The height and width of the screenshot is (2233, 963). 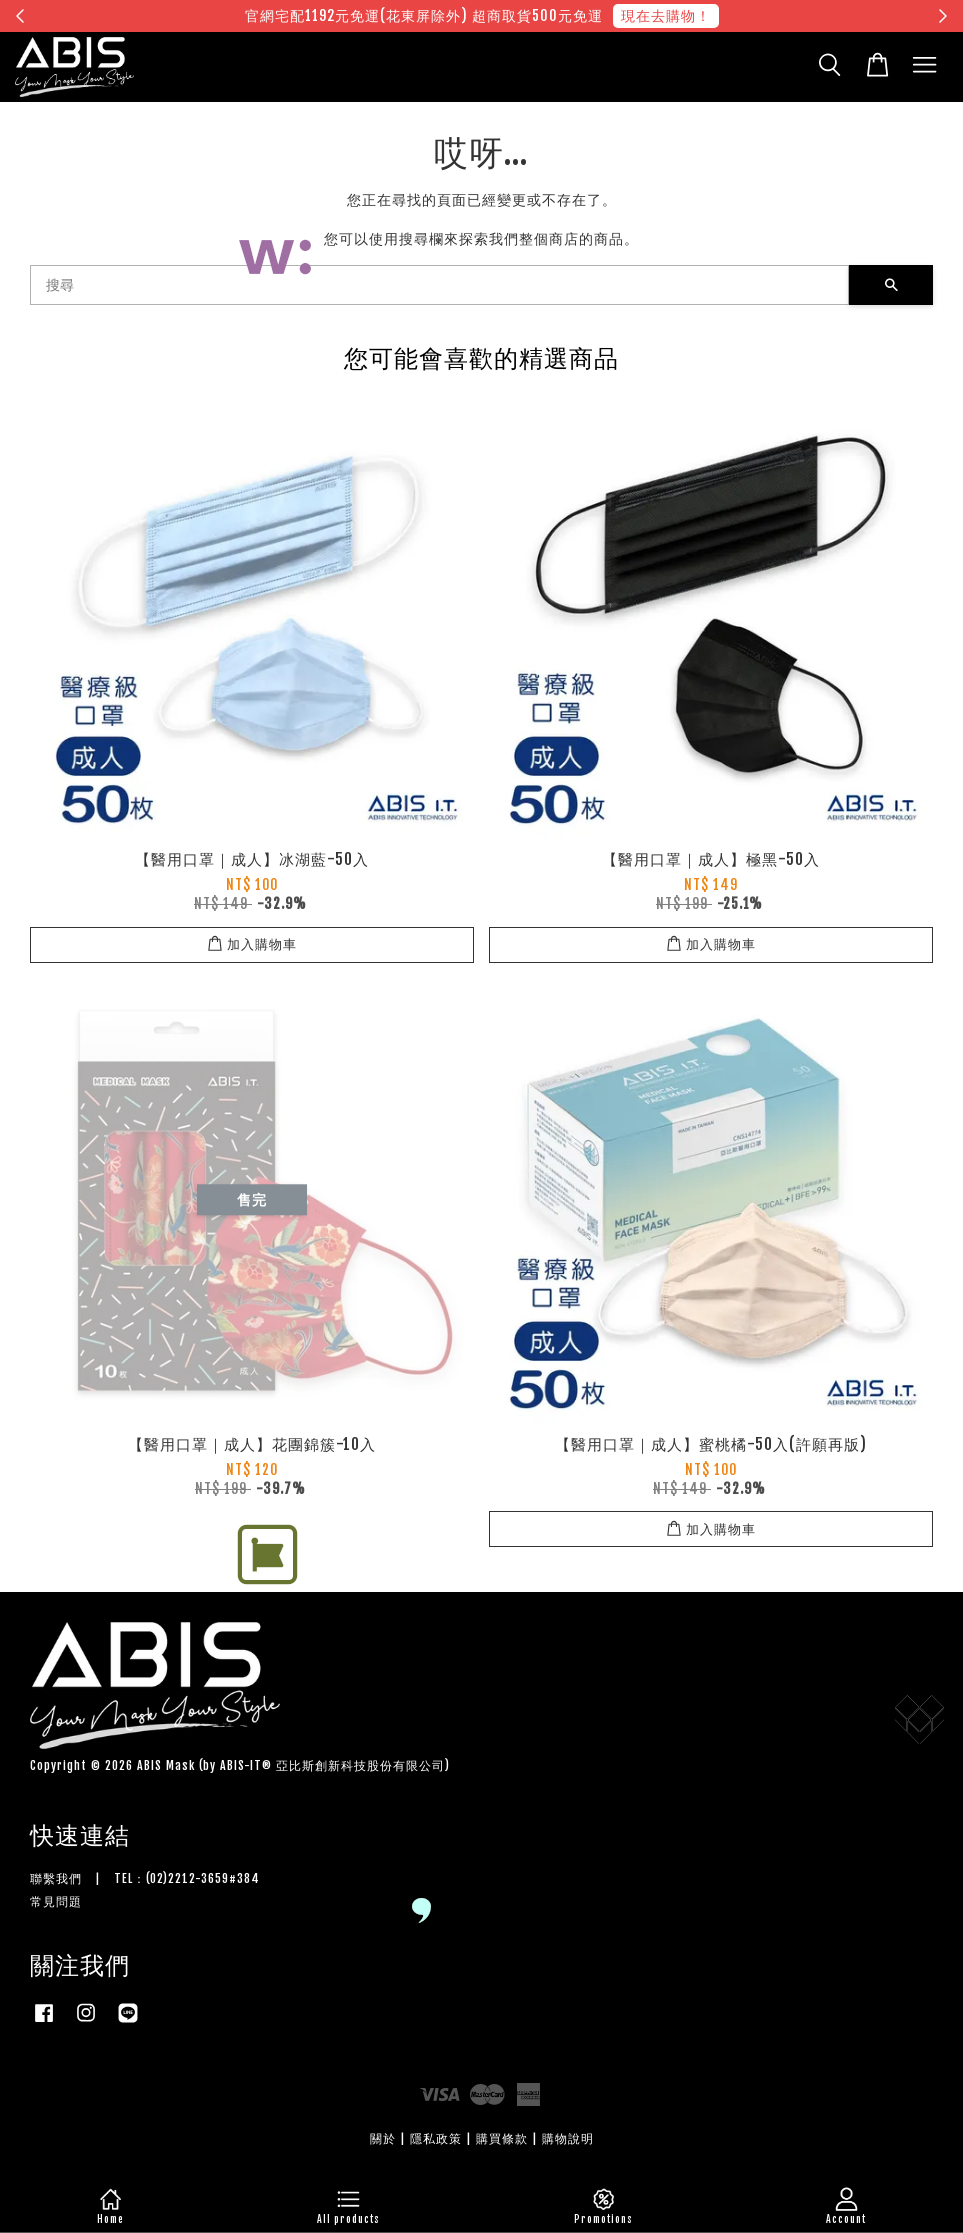 What do you see at coordinates (421, 1910) in the screenshot?
I see `open the Monoprix app or website` at bounding box center [421, 1910].